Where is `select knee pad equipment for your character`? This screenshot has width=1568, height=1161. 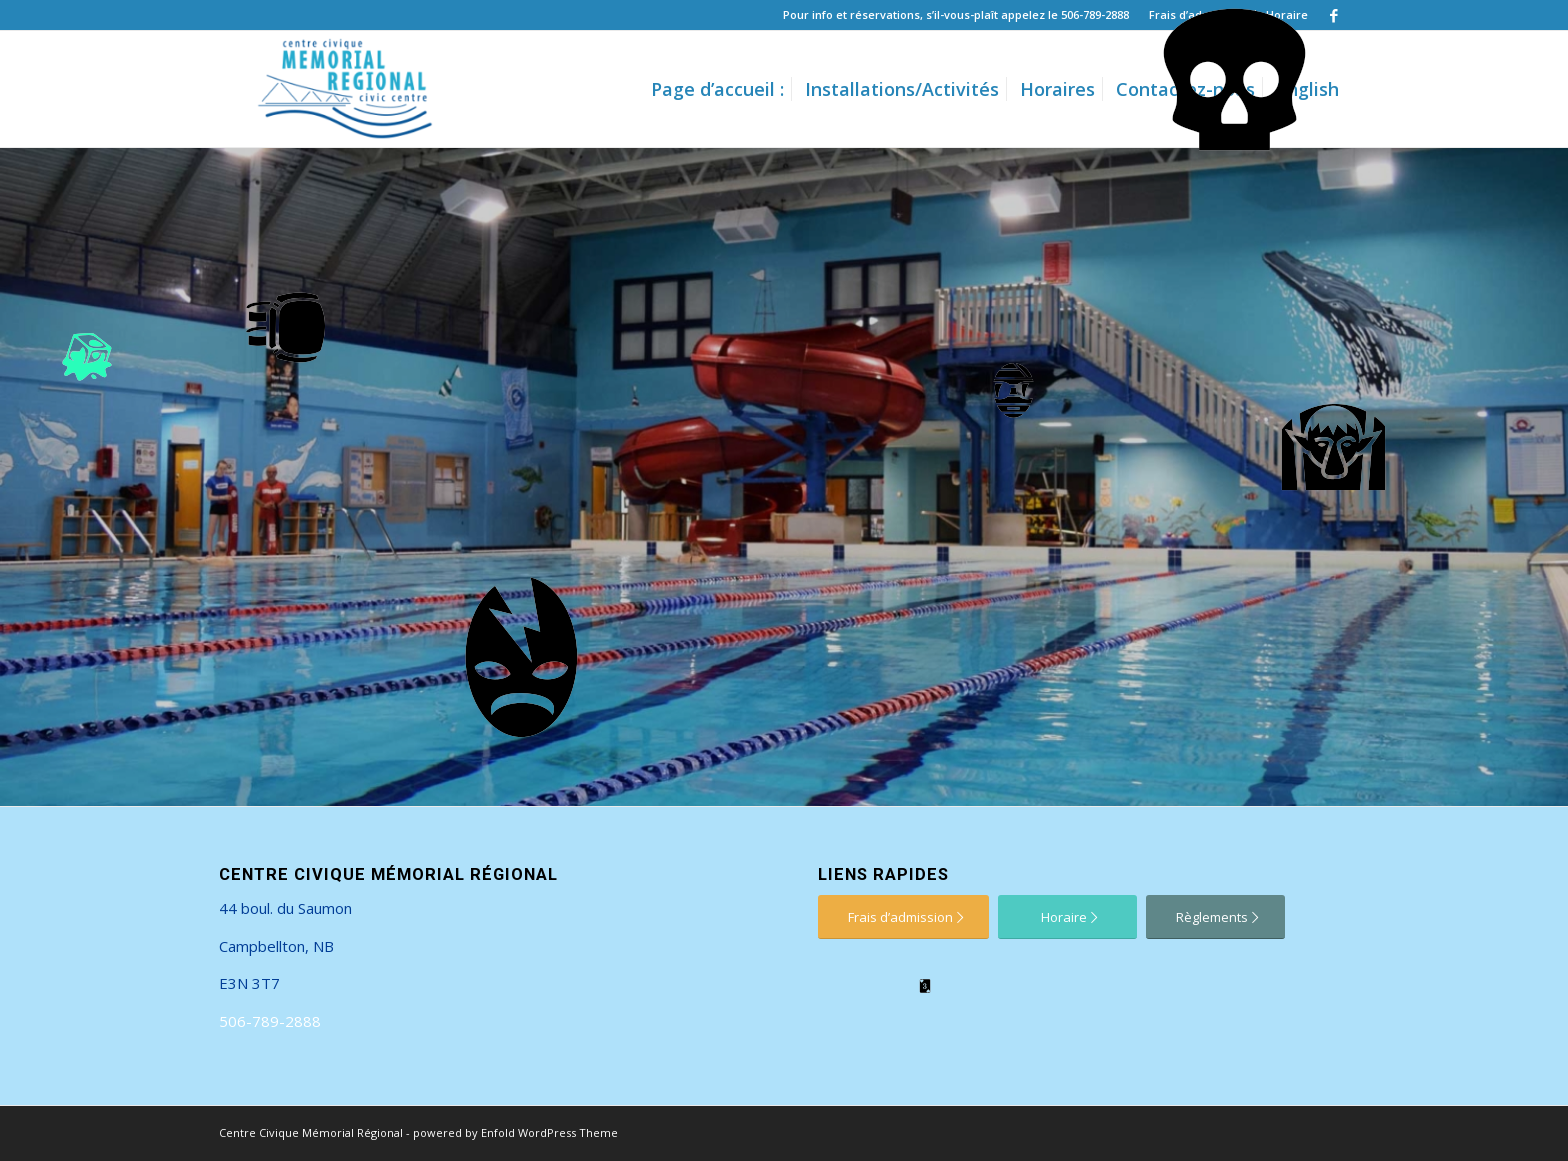
select knee pad equipment for your character is located at coordinates (285, 327).